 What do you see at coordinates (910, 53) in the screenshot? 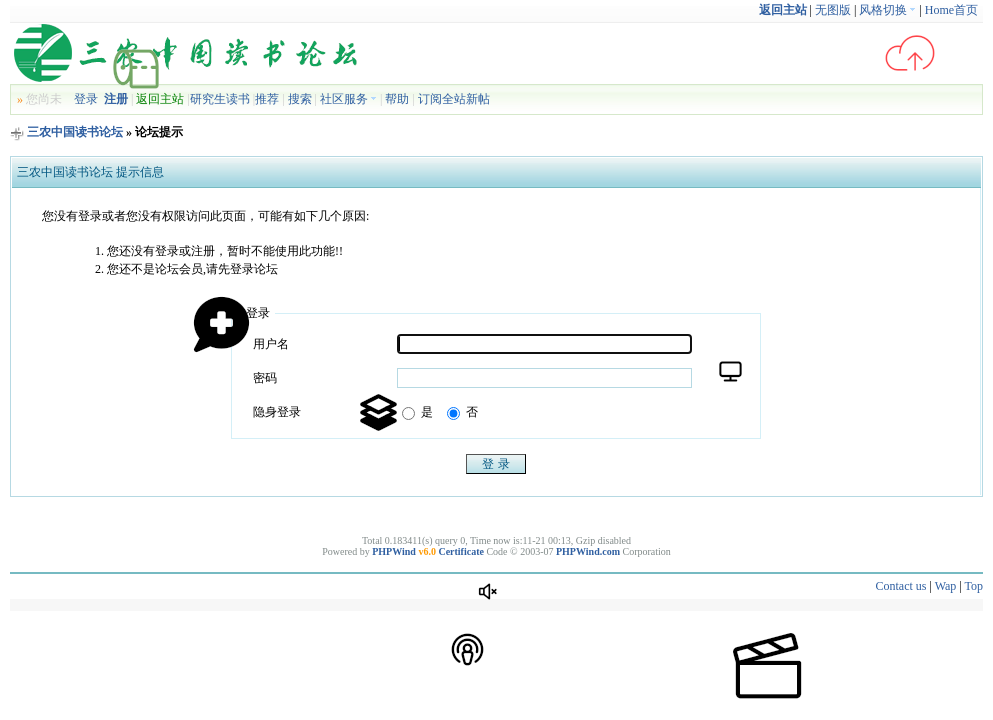
I see `upload file to cloud storage` at bounding box center [910, 53].